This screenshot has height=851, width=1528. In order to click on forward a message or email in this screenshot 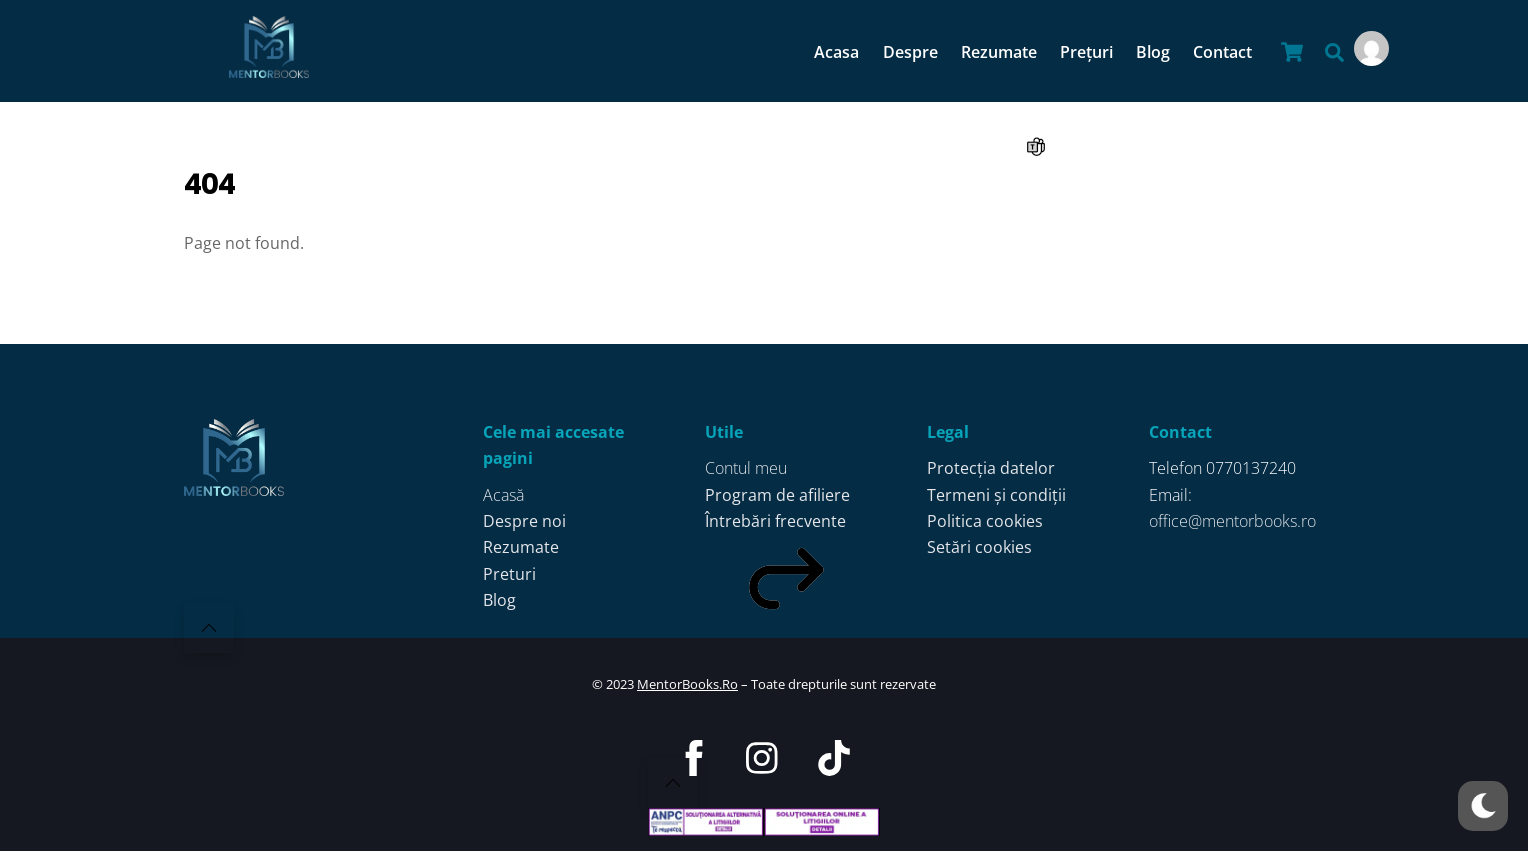, I will do `click(788, 578)`.